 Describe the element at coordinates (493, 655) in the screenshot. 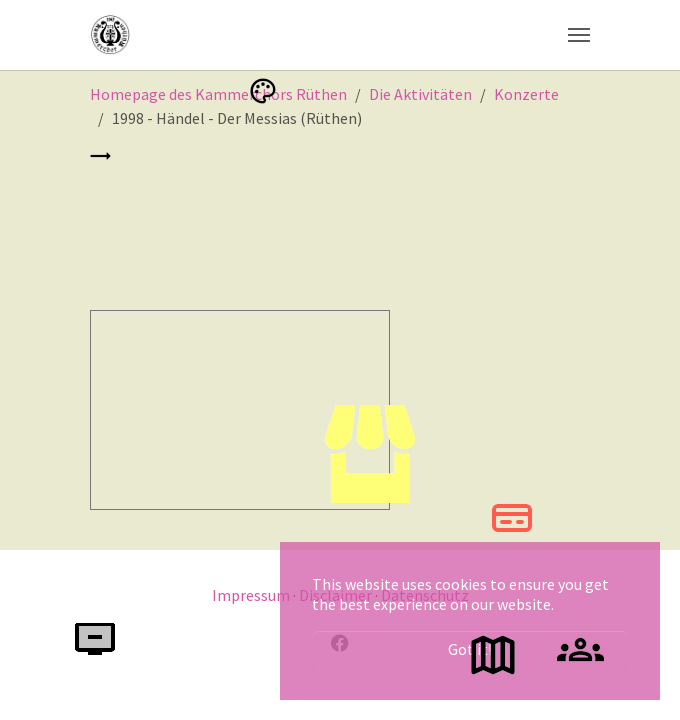

I see `open map view` at that location.